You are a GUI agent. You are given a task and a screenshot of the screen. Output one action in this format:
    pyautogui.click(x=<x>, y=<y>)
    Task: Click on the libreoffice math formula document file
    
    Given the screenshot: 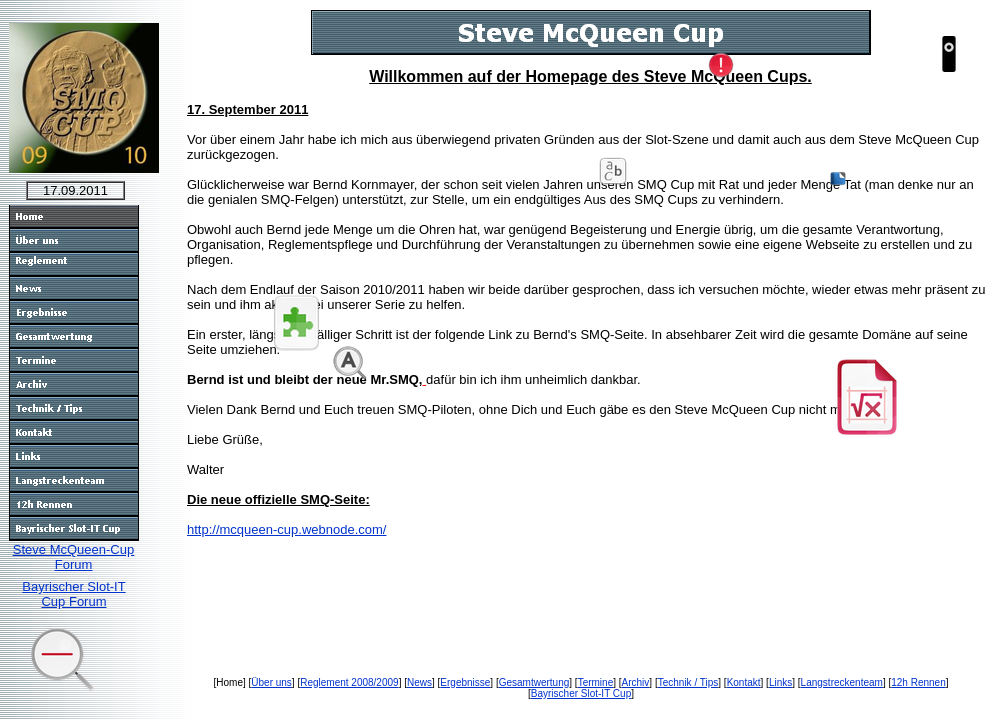 What is the action you would take?
    pyautogui.click(x=867, y=397)
    